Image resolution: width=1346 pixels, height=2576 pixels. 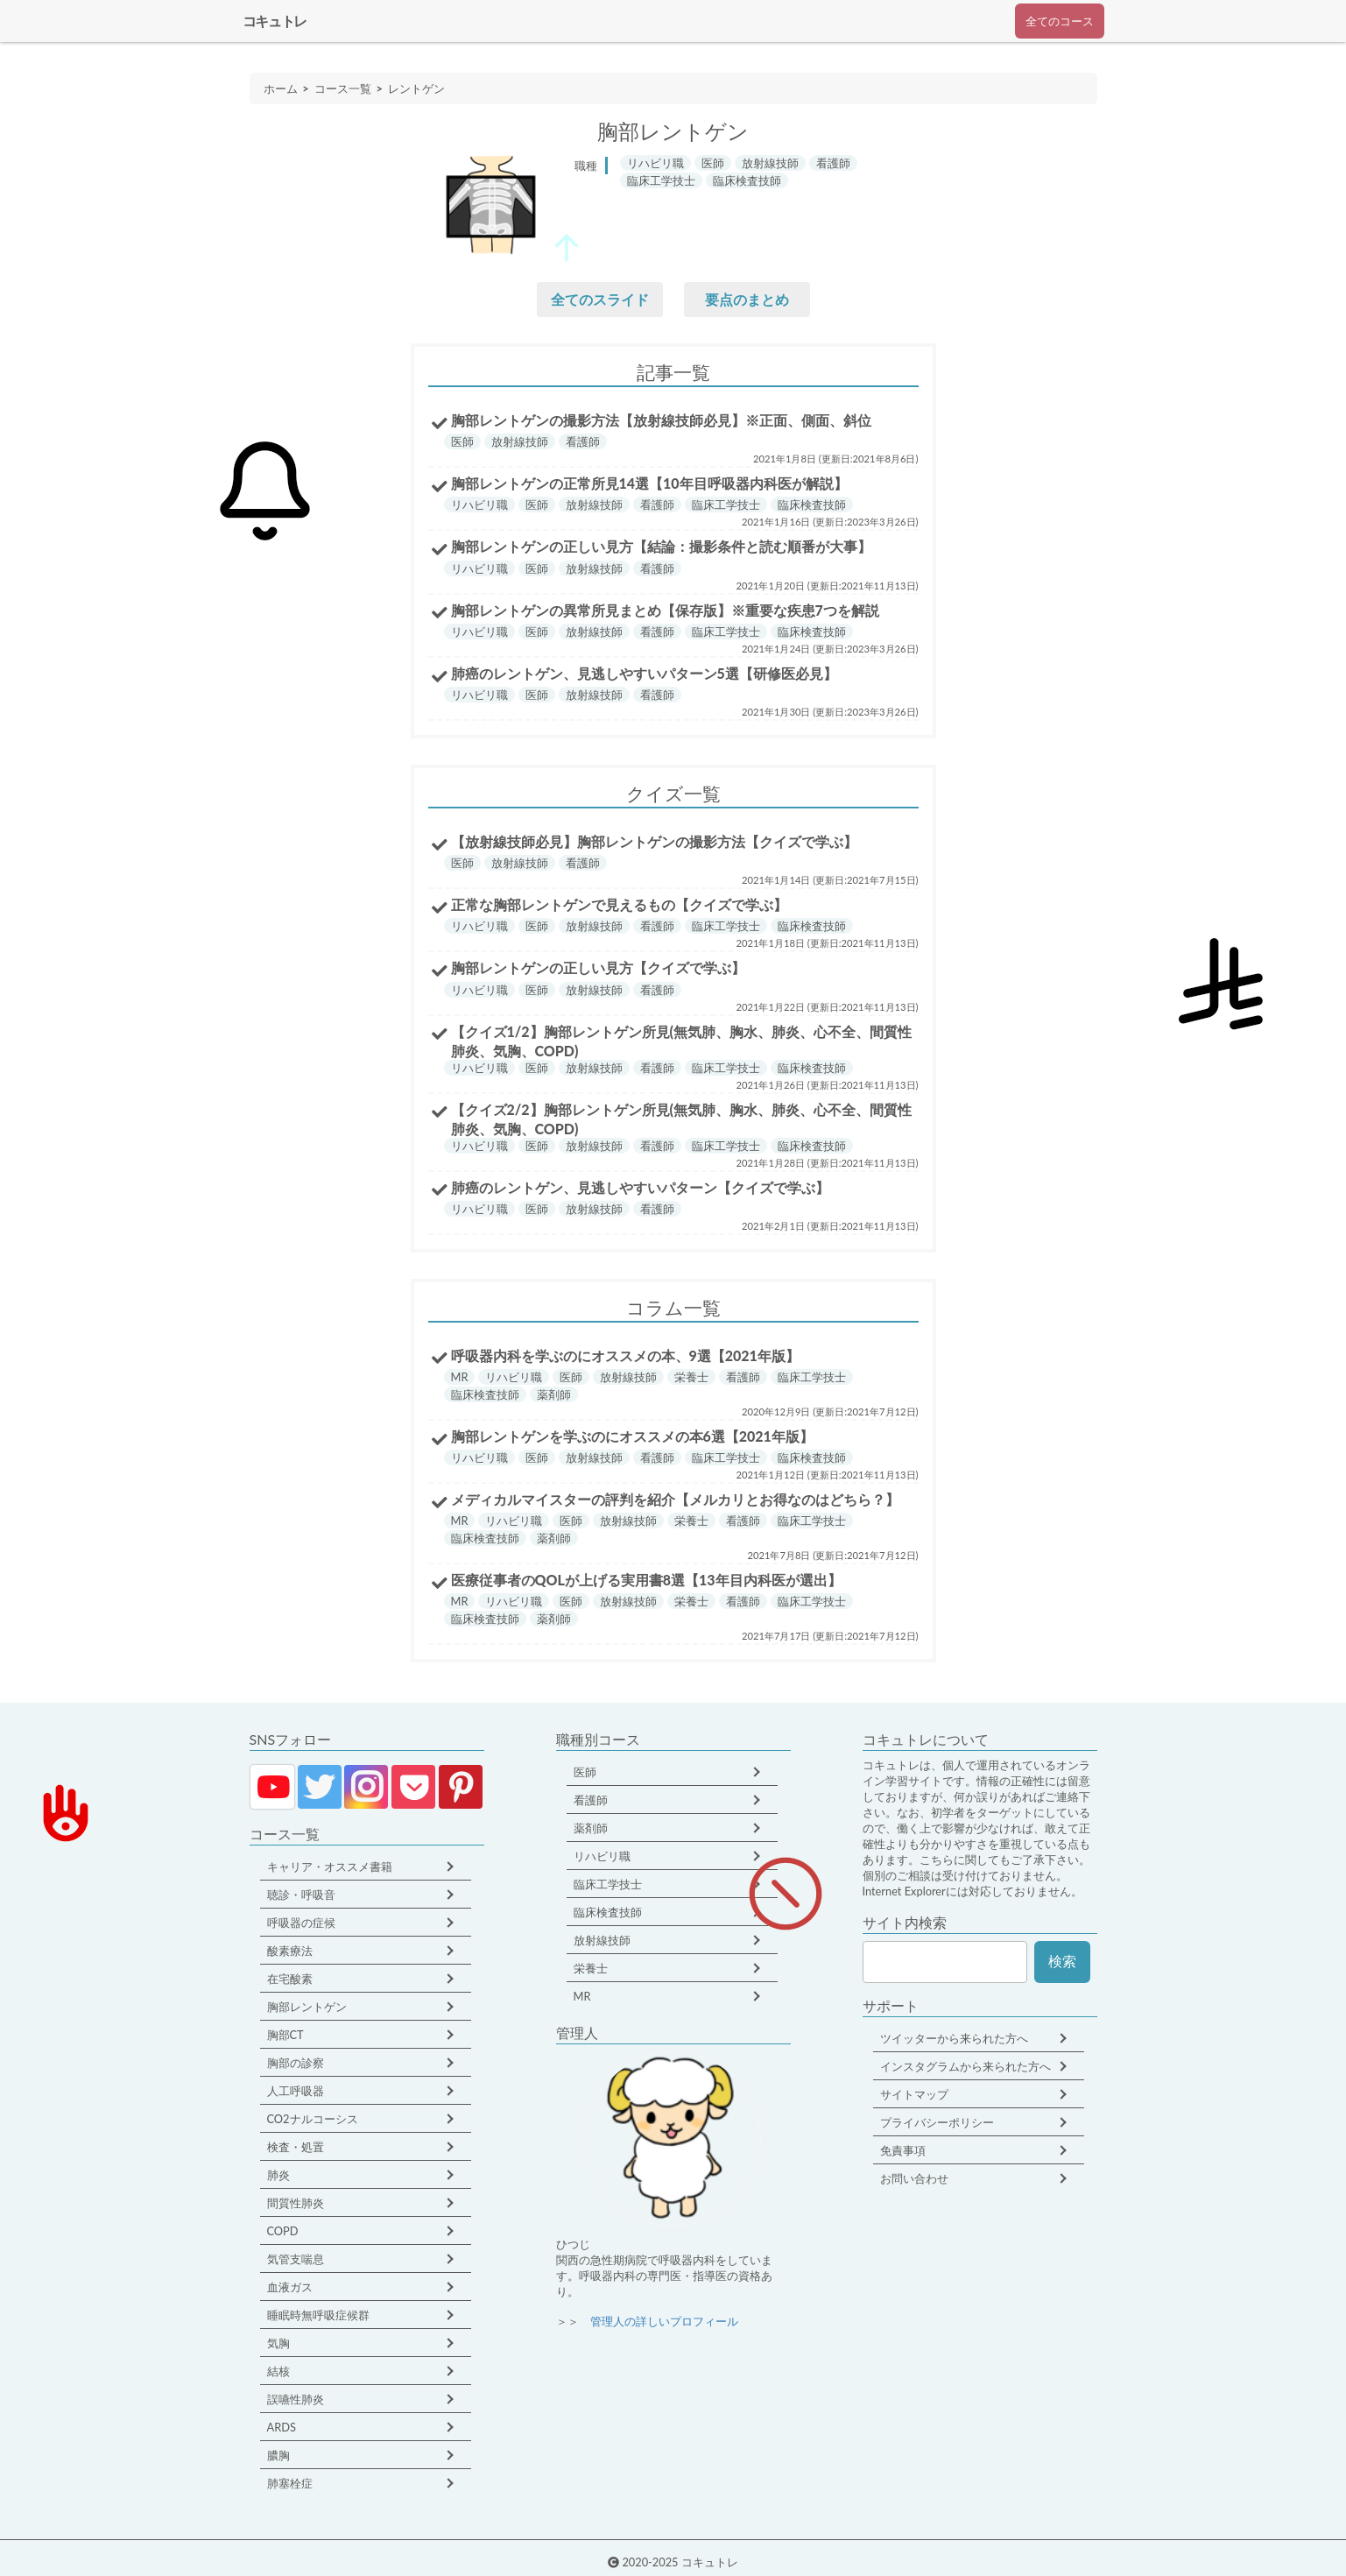 I want to click on view notifications, so click(x=264, y=490).